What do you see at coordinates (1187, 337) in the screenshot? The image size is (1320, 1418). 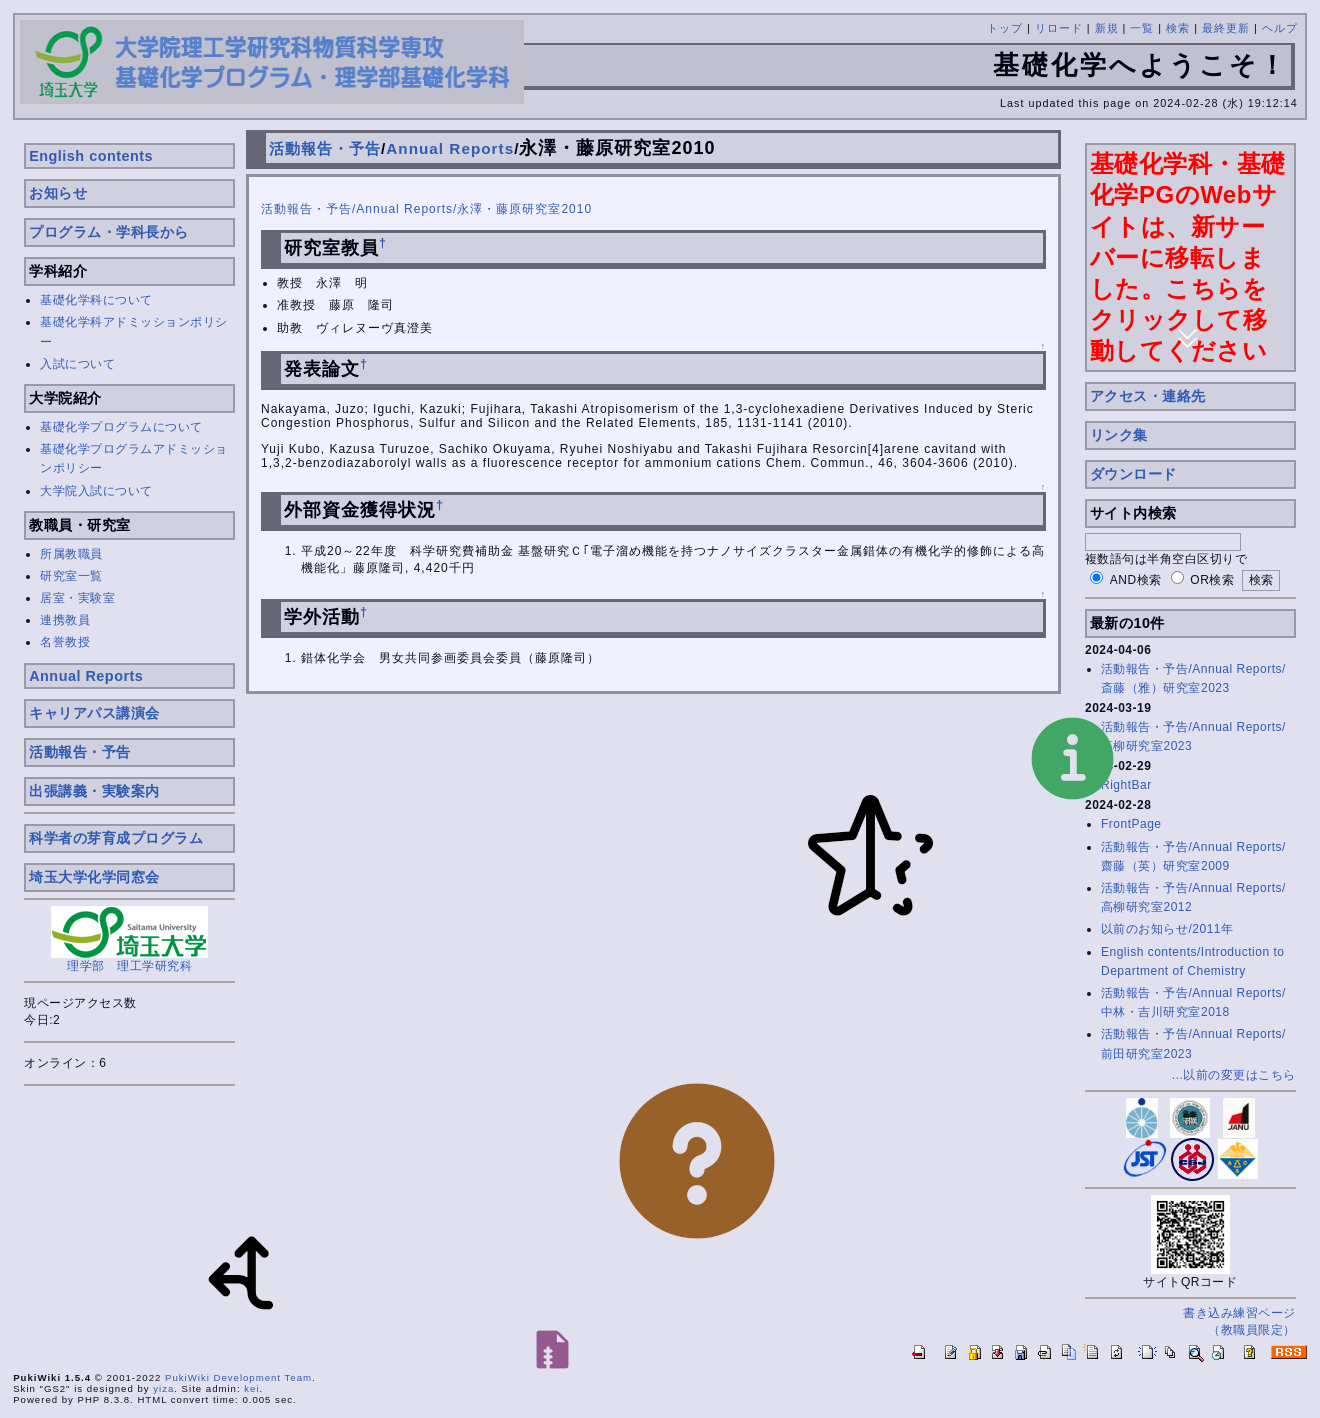 I see `expand content or show more items` at bounding box center [1187, 337].